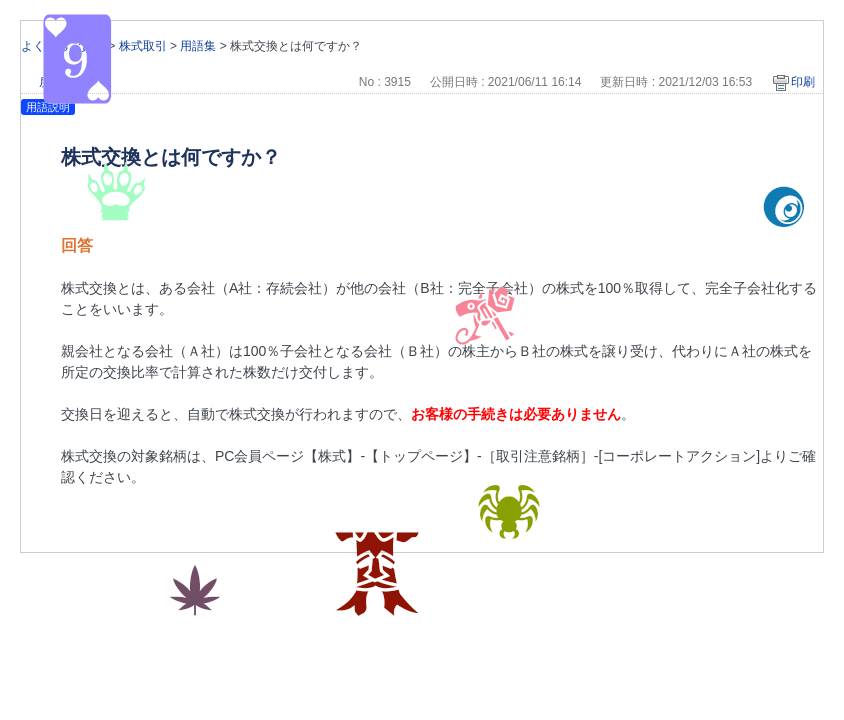 The height and width of the screenshot is (720, 844). I want to click on the deku tree character from the legend of zelda series, so click(377, 574).